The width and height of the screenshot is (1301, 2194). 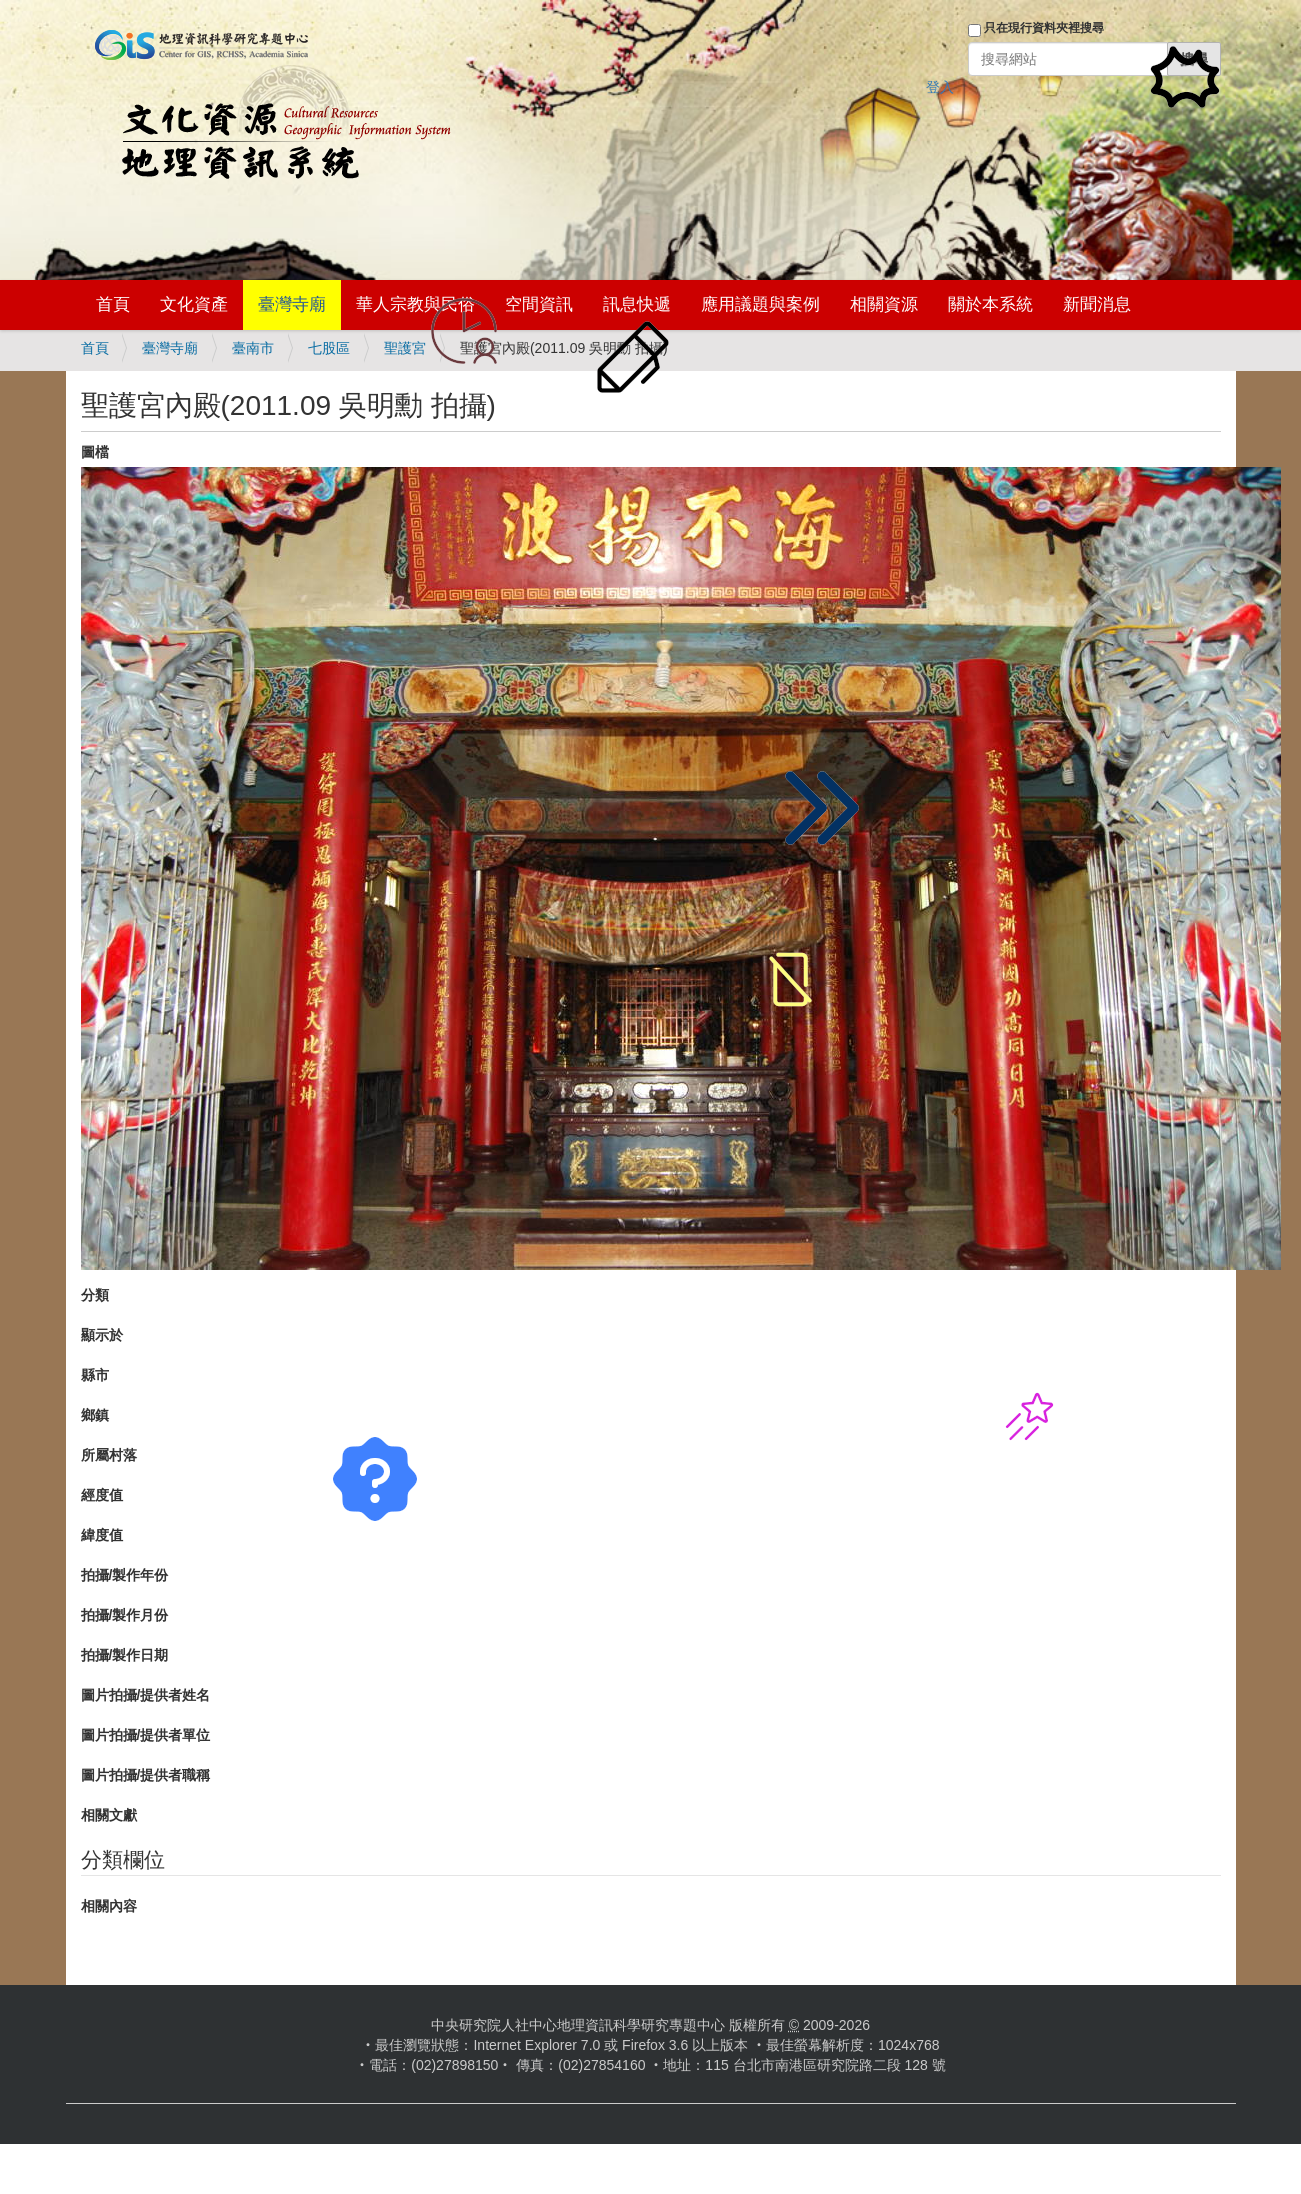 I want to click on add to favorites or wishlist, so click(x=1029, y=1416).